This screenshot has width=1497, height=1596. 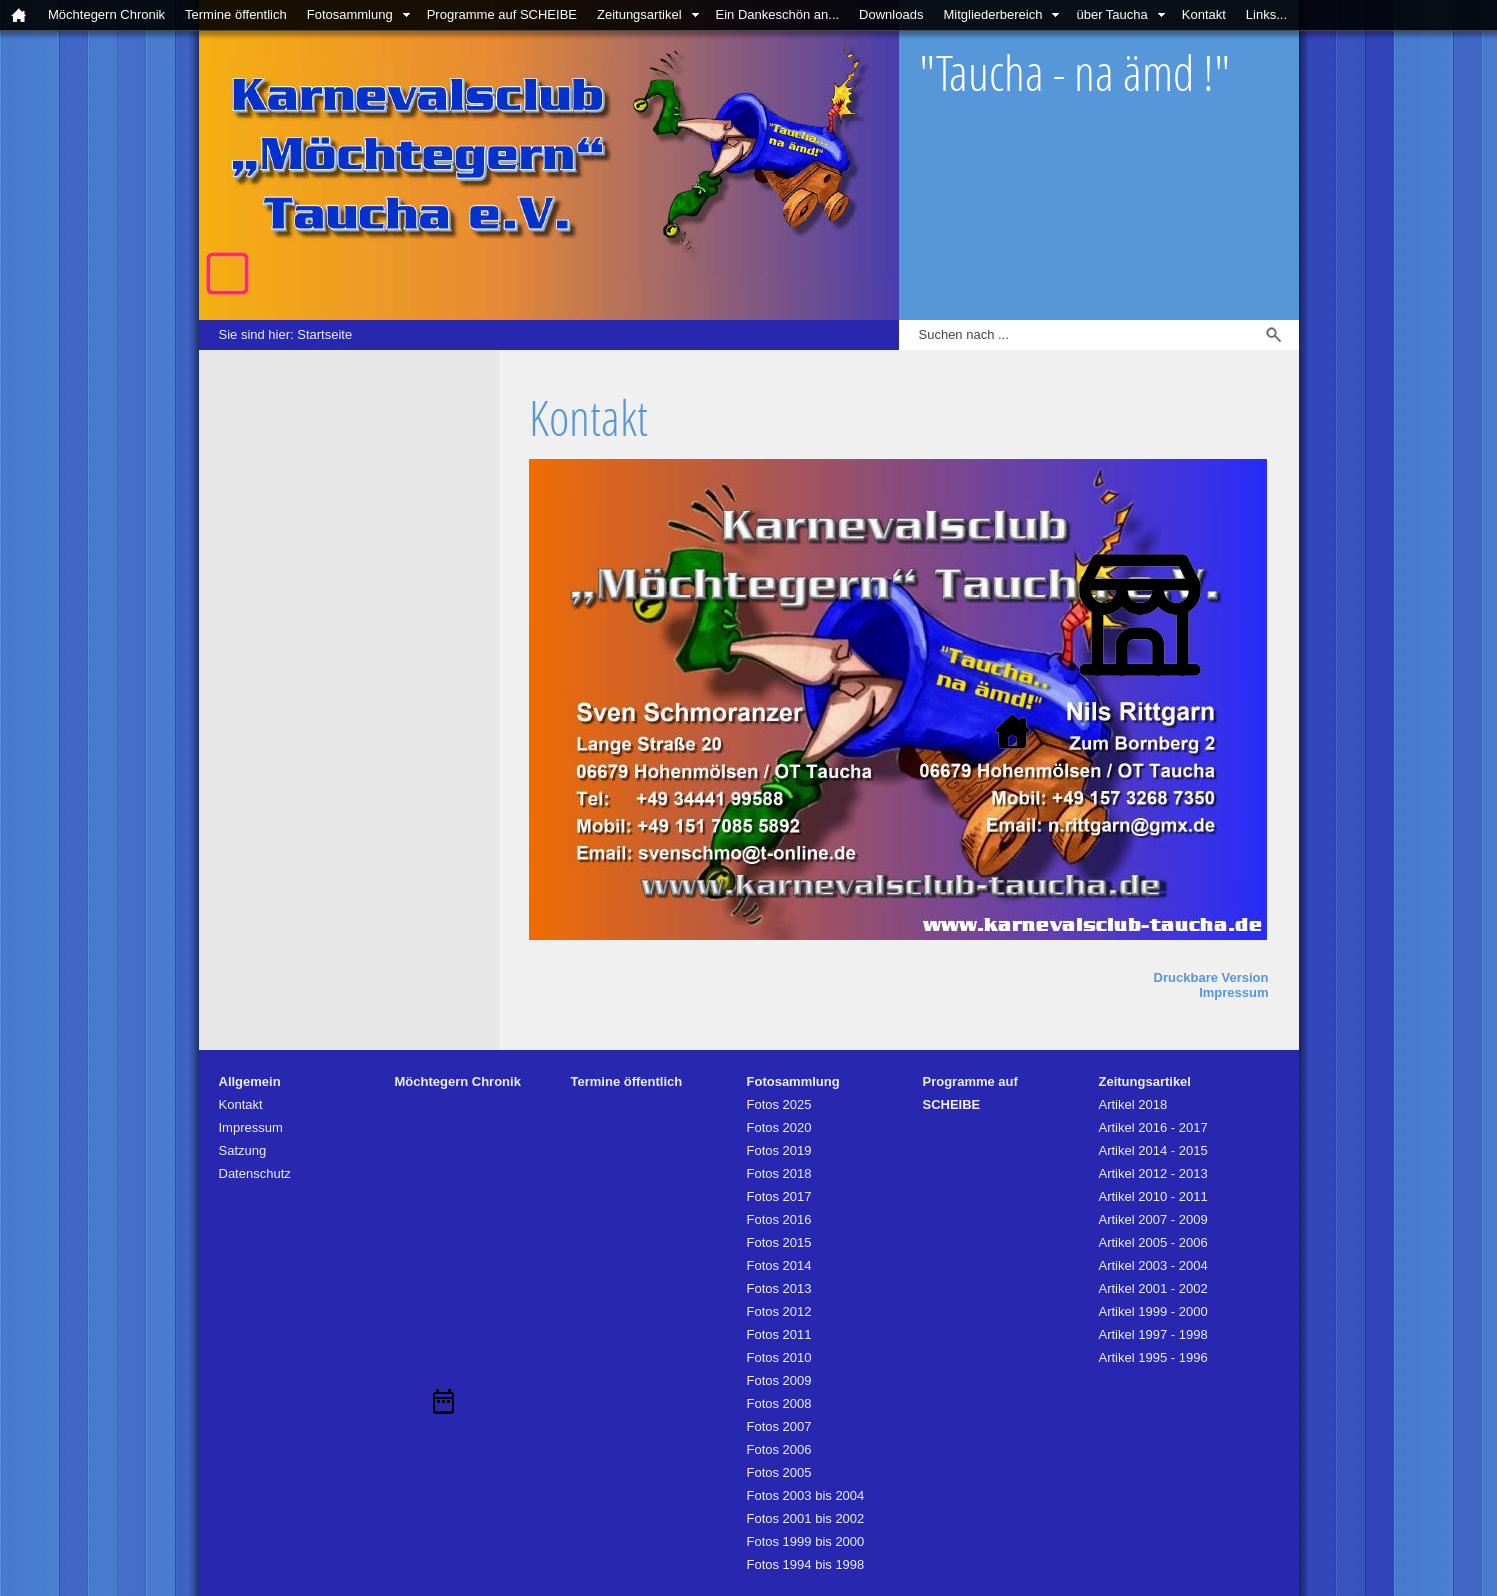 What do you see at coordinates (227, 273) in the screenshot?
I see `unchecked checkbox or selection state` at bounding box center [227, 273].